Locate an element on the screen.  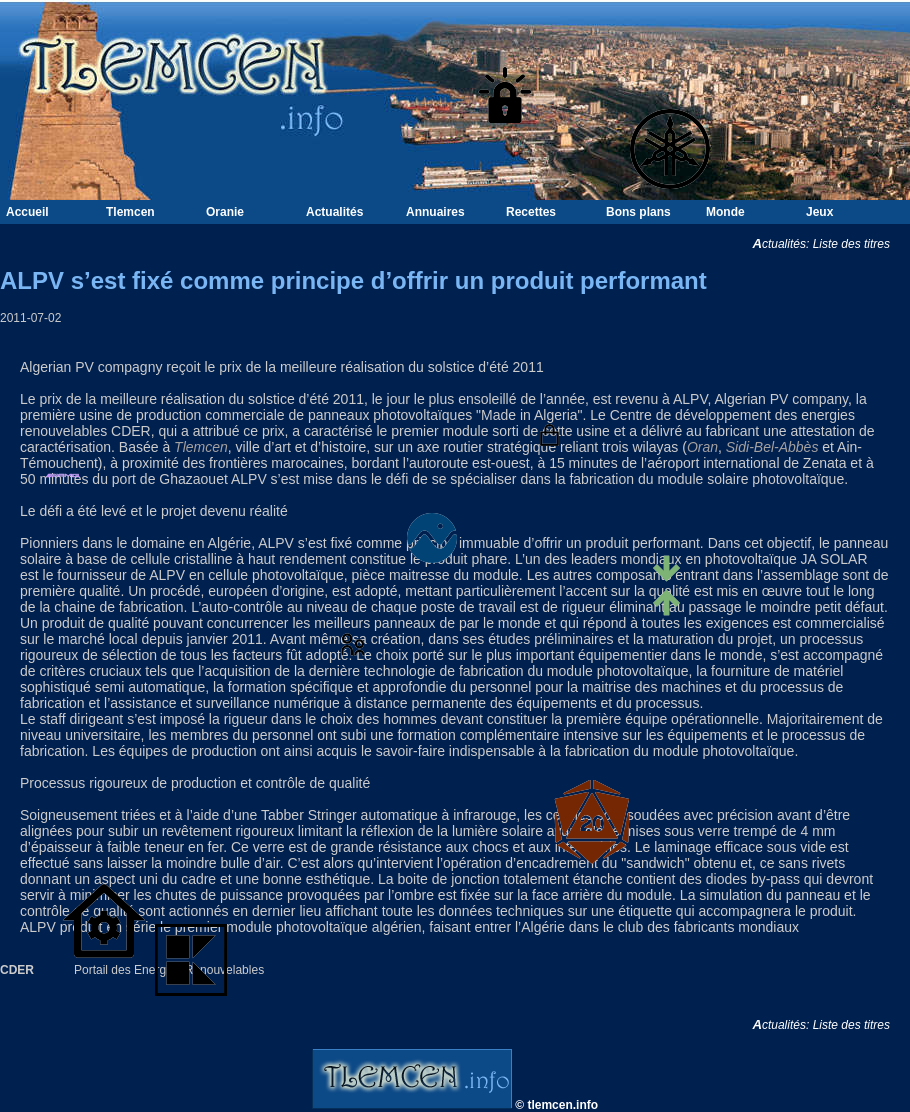
open the Kaufland app is located at coordinates (191, 960).